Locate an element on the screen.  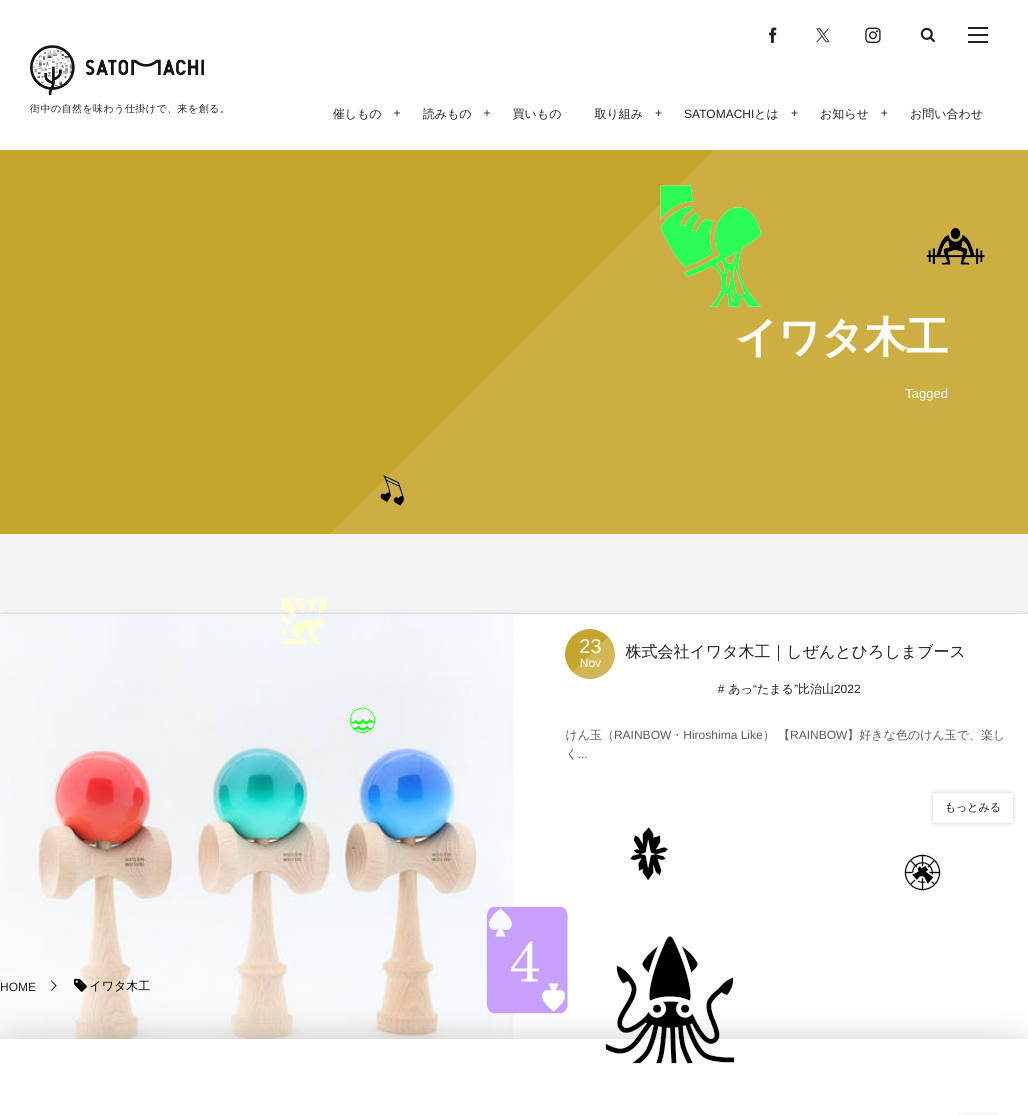
indicates a sticky or slowed movement status effect is located at coordinates (721, 246).